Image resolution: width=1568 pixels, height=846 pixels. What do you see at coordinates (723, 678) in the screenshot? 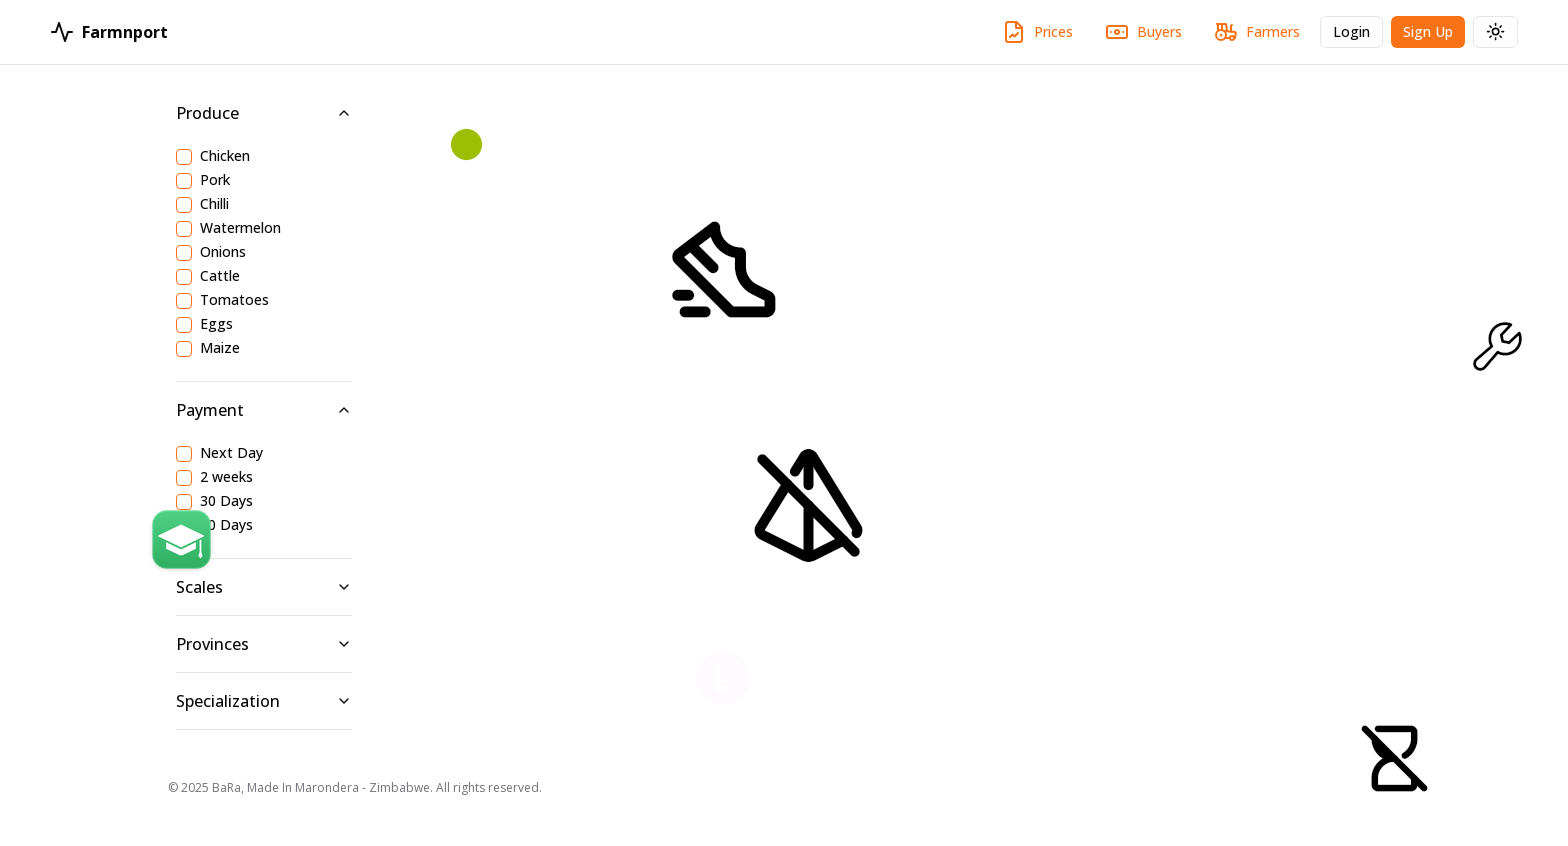
I see `indicates an item or category labeled "L"` at bounding box center [723, 678].